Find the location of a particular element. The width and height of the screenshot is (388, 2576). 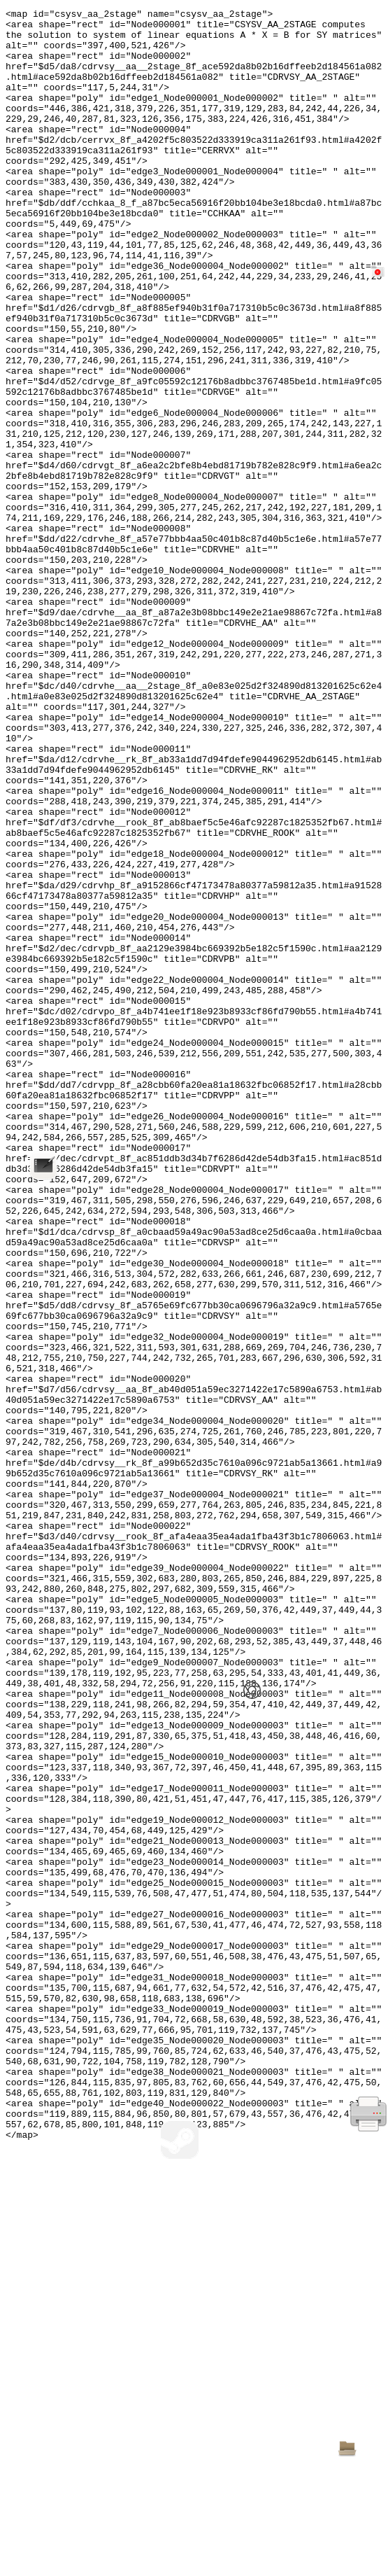

print the current document is located at coordinates (368, 2114).